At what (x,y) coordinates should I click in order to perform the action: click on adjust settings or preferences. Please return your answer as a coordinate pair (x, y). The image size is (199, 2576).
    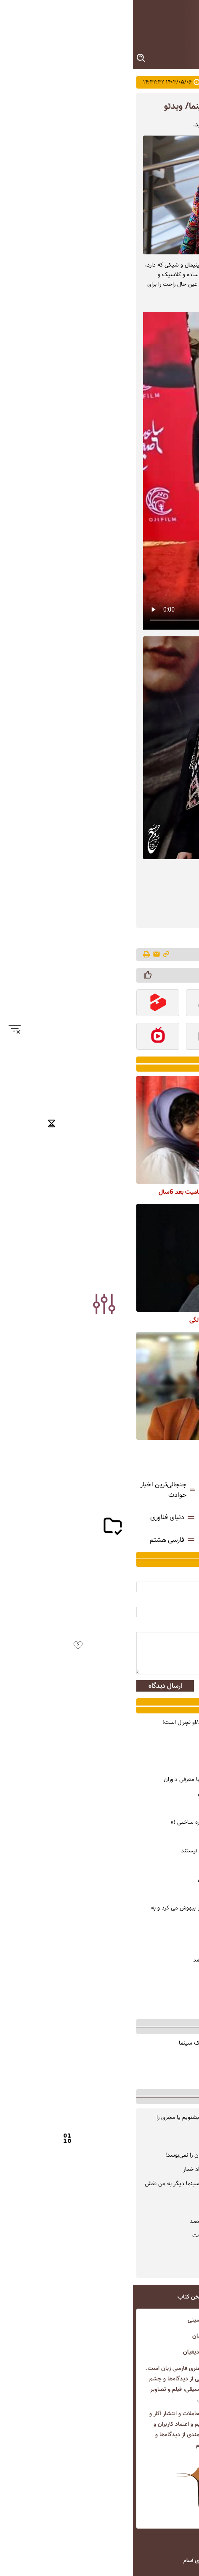
    Looking at the image, I should click on (104, 1304).